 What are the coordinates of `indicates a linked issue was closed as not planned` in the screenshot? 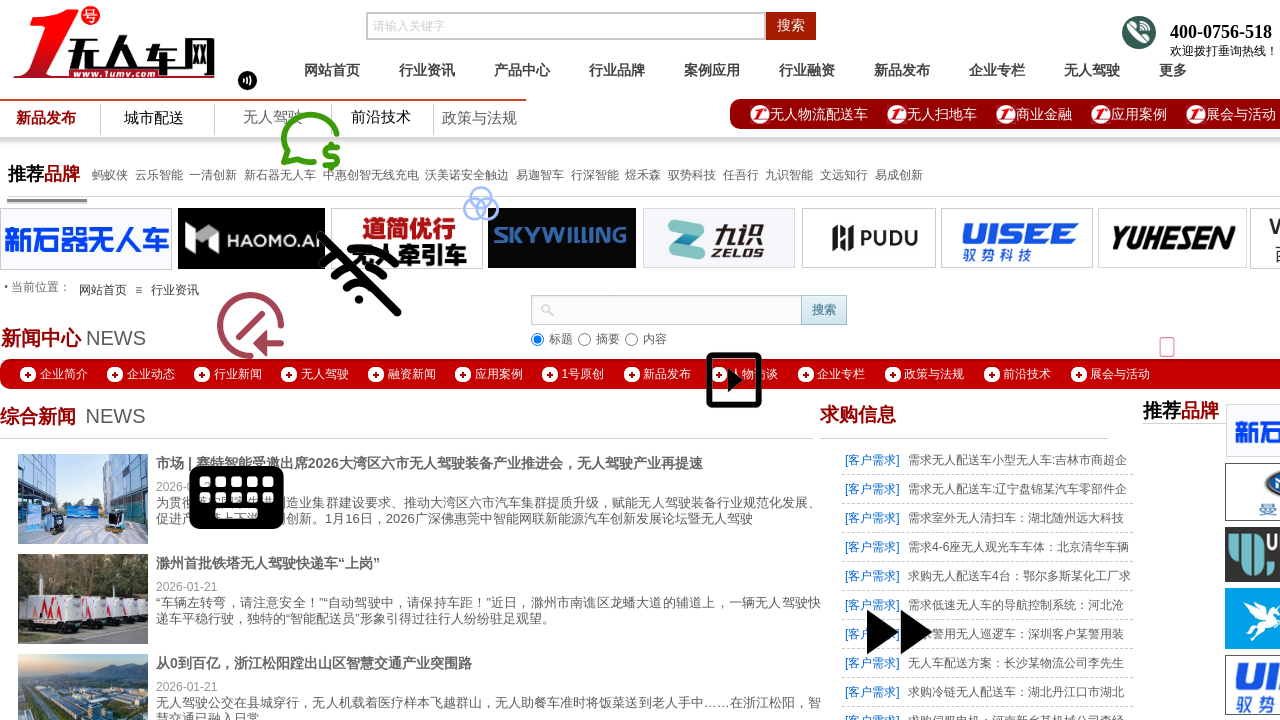 It's located at (250, 325).